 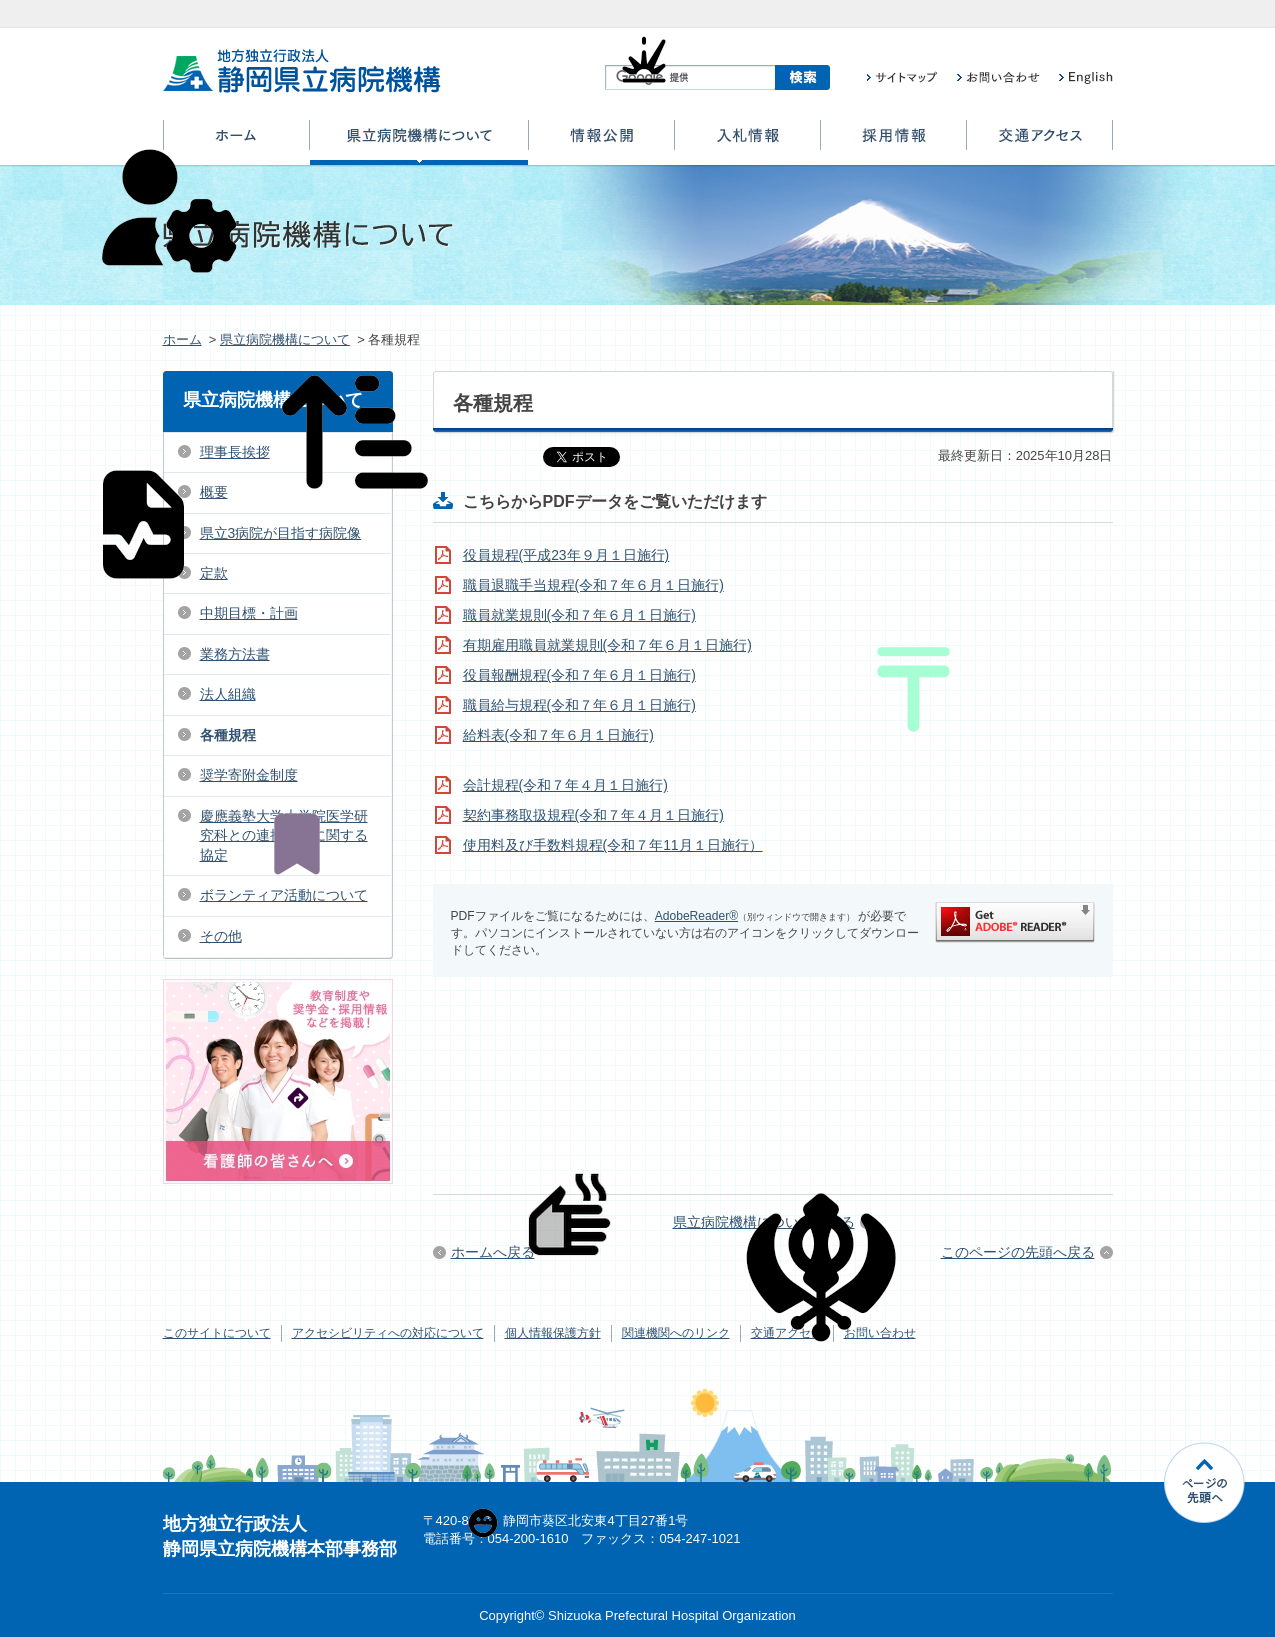 I want to click on view audio or sound file, so click(x=143, y=524).